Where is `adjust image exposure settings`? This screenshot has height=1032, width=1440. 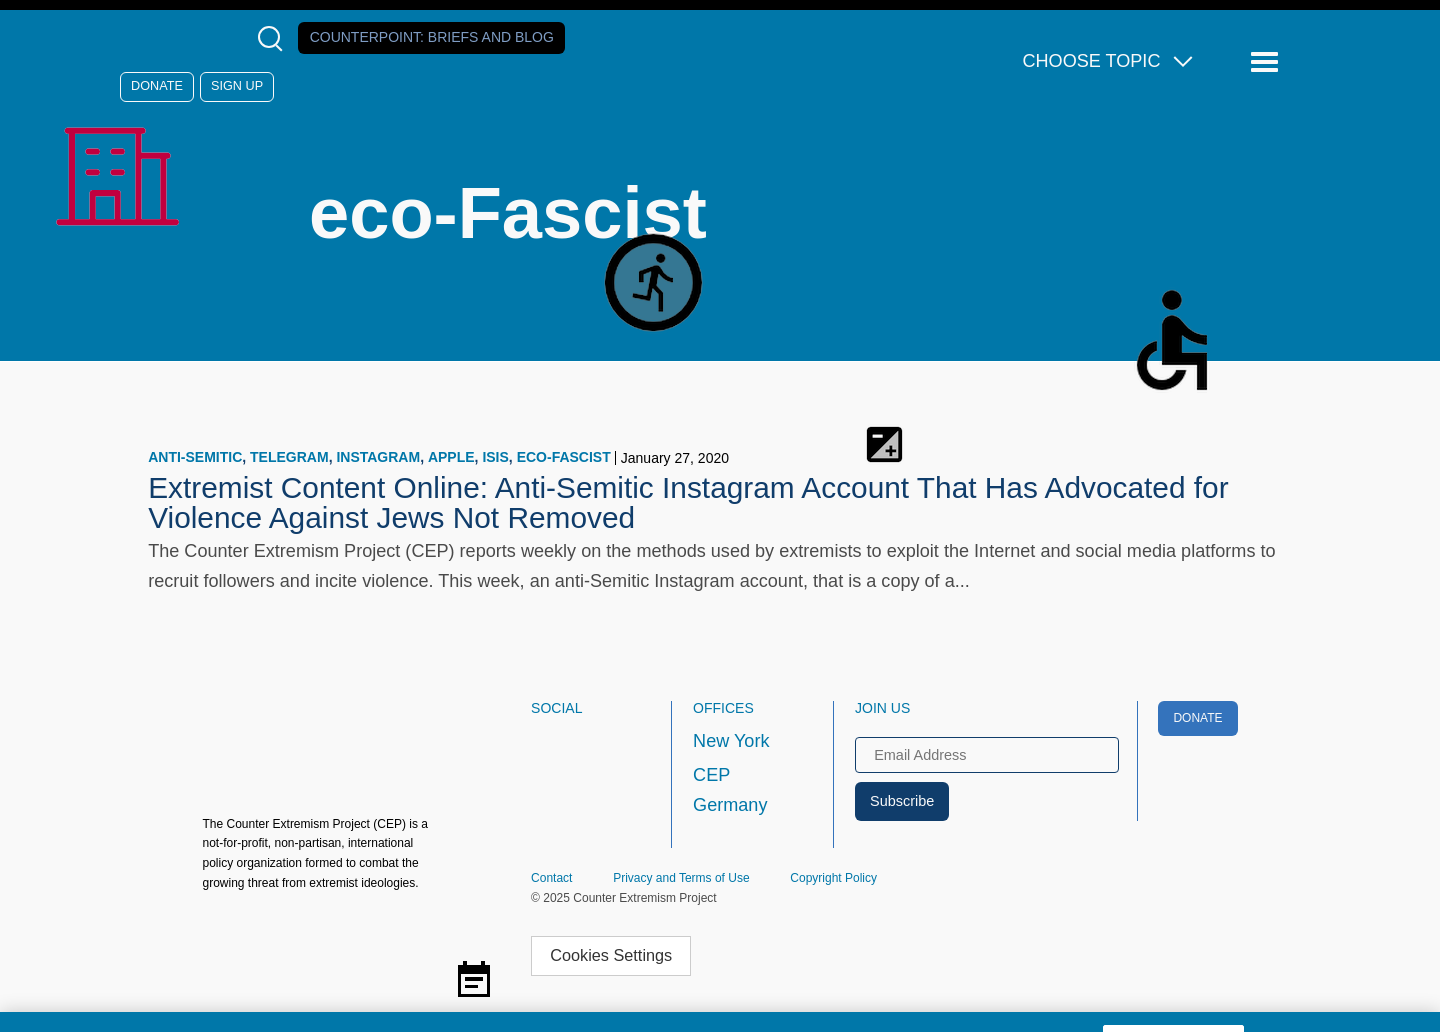
adjust image exposure settings is located at coordinates (884, 444).